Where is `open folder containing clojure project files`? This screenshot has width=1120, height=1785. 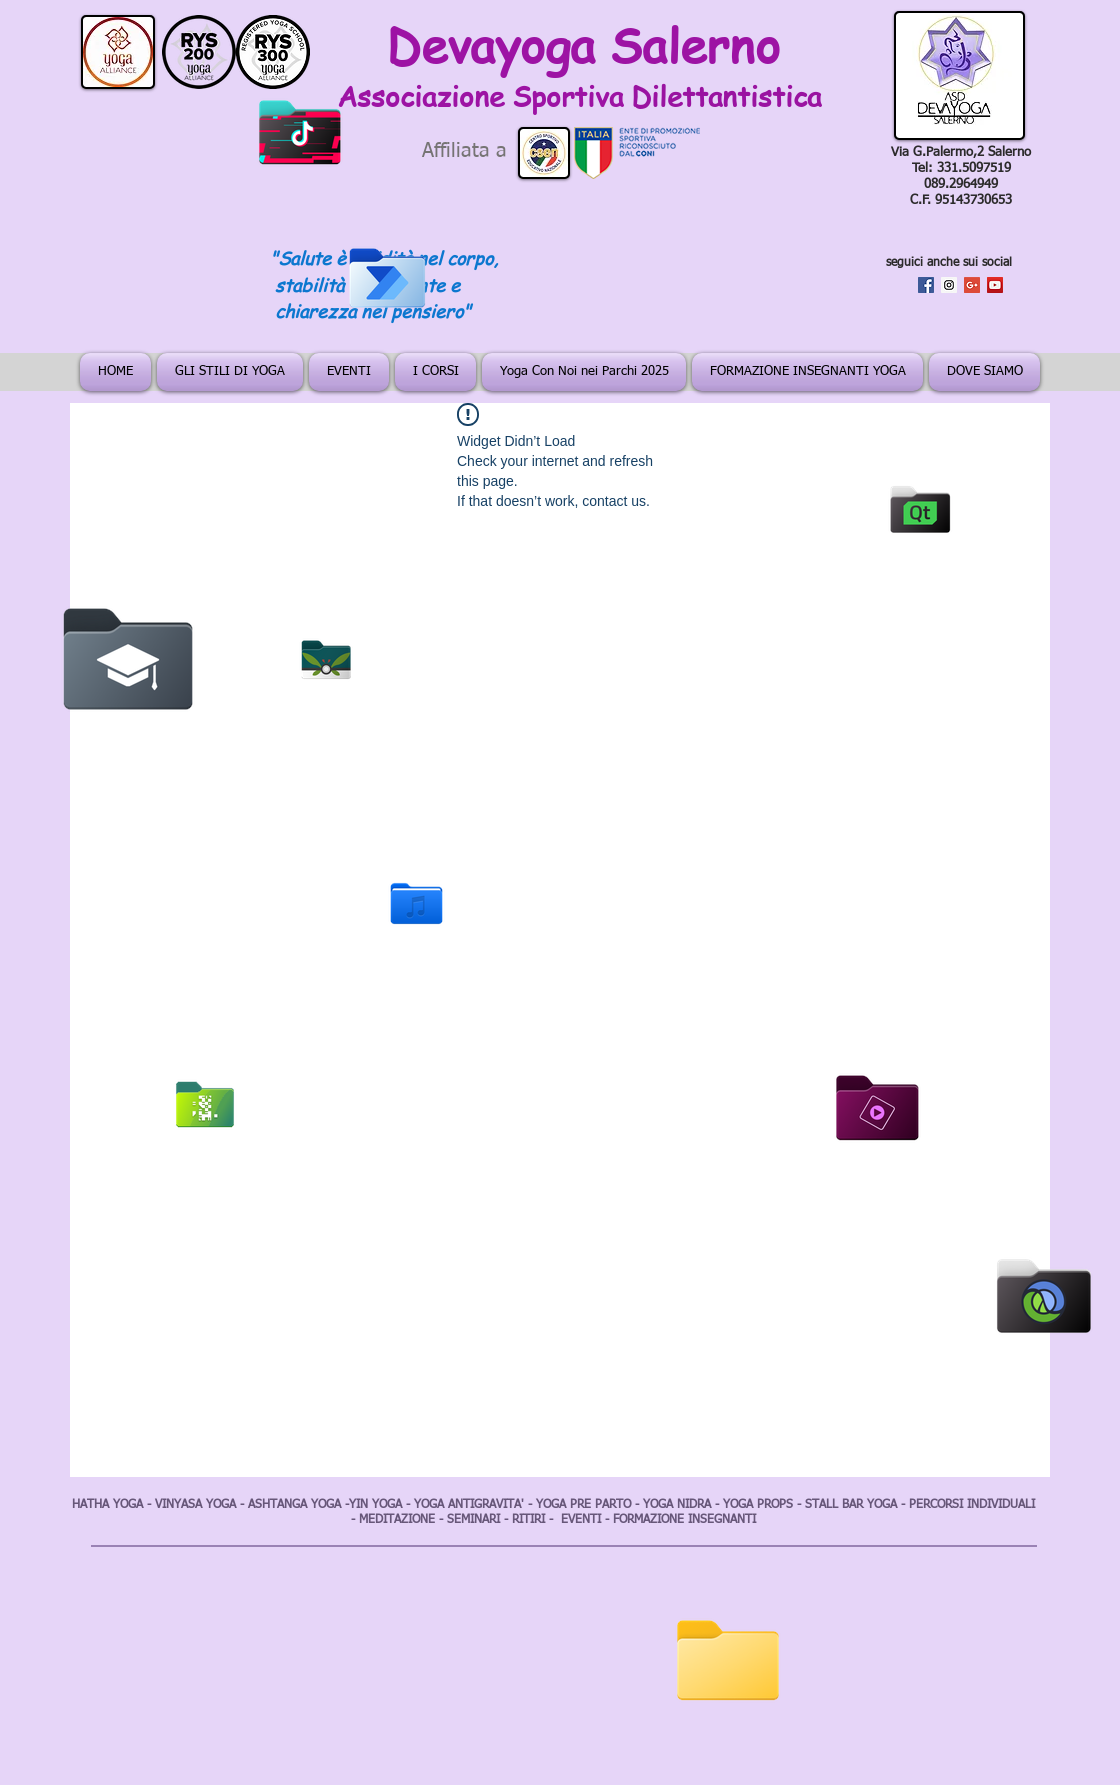 open folder containing clojure project files is located at coordinates (1043, 1298).